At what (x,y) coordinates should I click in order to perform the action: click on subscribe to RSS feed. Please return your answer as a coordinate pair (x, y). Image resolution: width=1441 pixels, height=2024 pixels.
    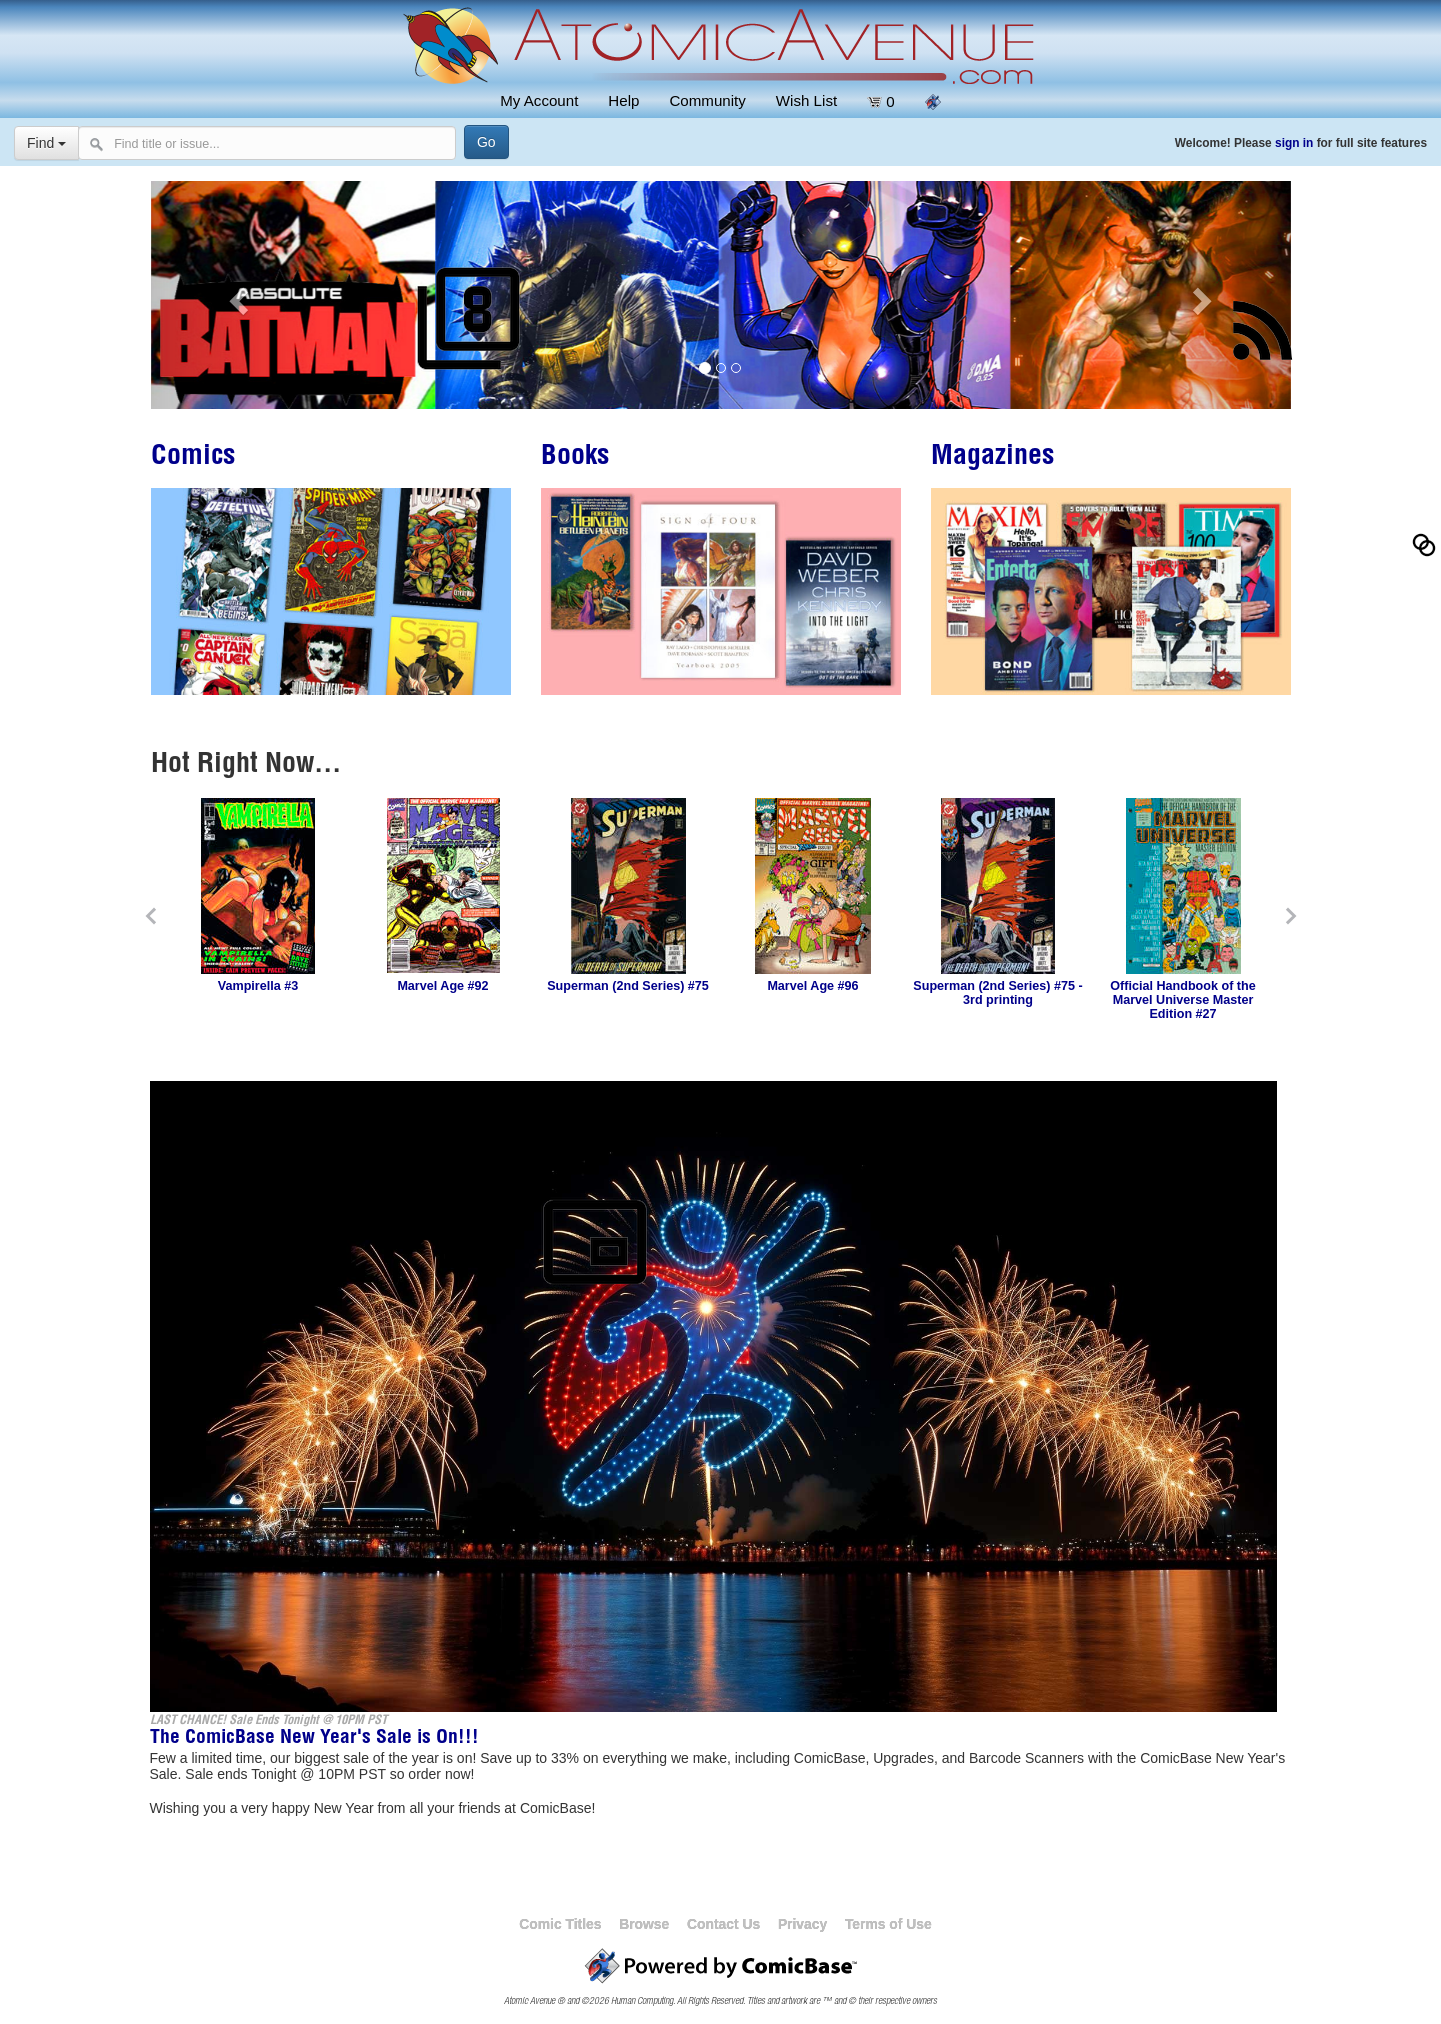
    Looking at the image, I should click on (1263, 329).